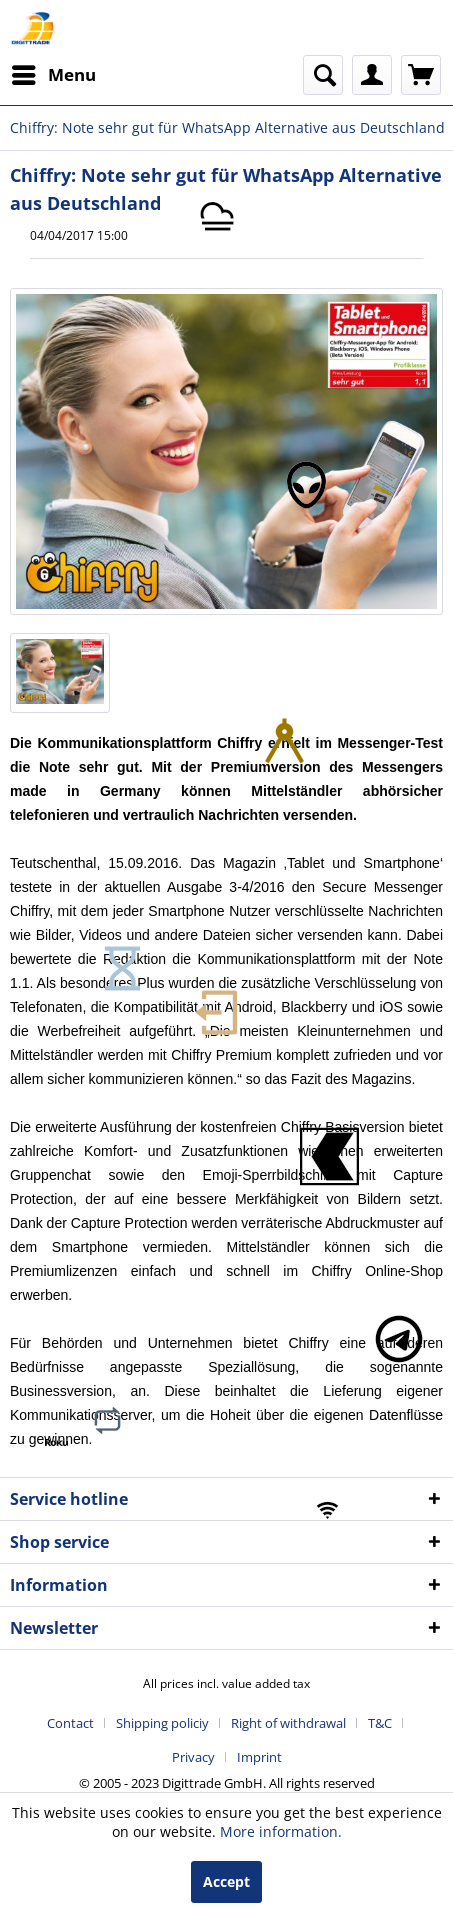 The height and width of the screenshot is (1913, 453). What do you see at coordinates (284, 740) in the screenshot?
I see `access drawing or design tools` at bounding box center [284, 740].